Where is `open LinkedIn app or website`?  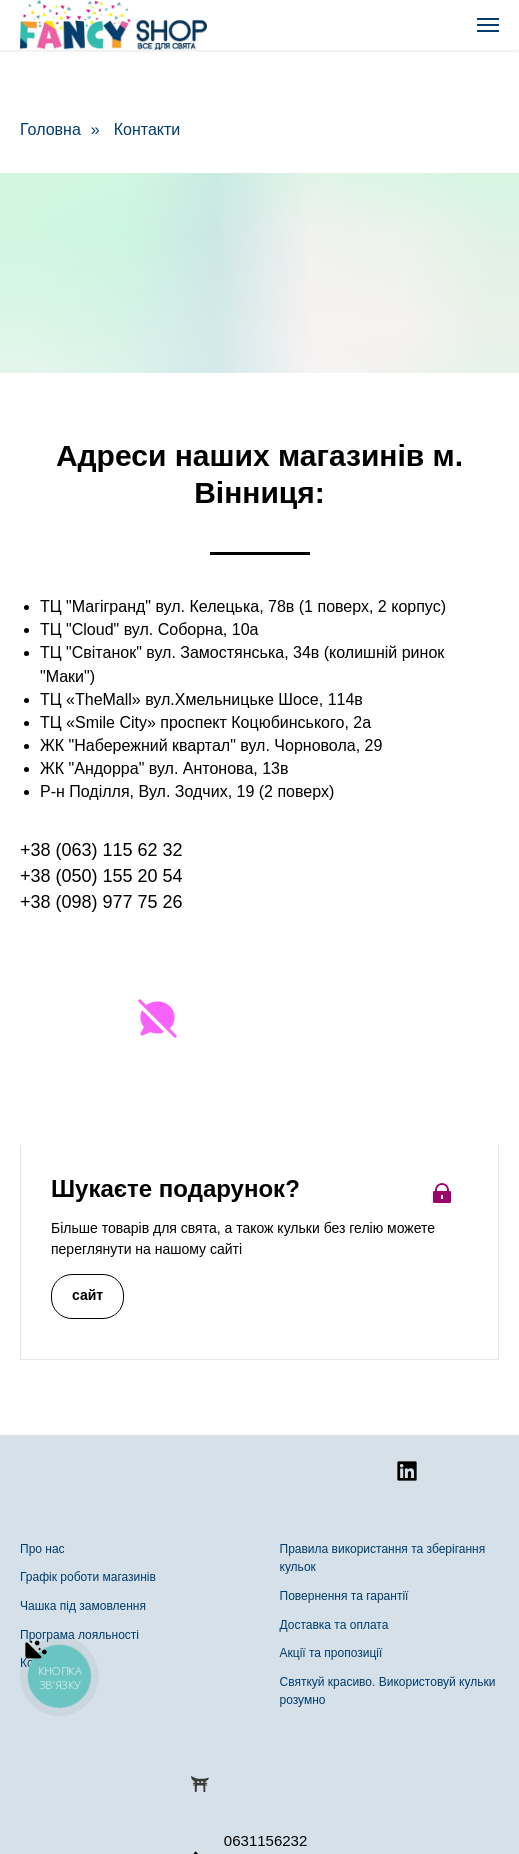 open LinkedIn app or website is located at coordinates (407, 1471).